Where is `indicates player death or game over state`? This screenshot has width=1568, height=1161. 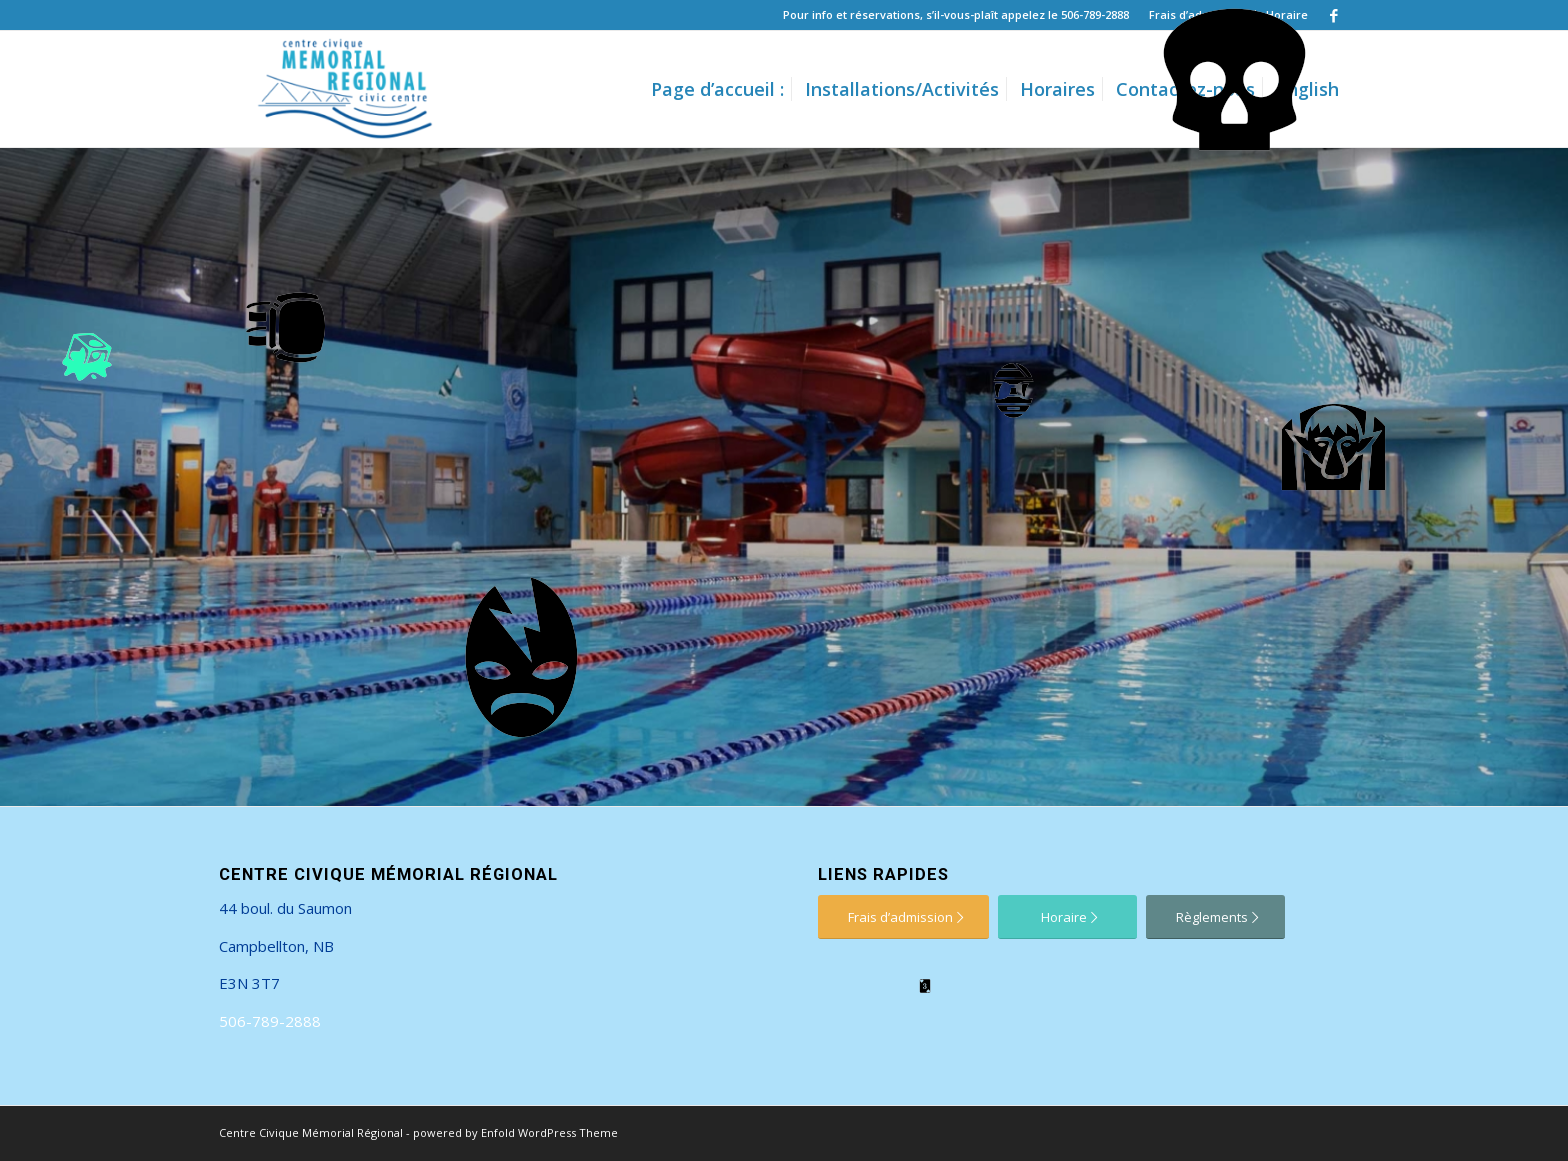 indicates player death or game over state is located at coordinates (1234, 79).